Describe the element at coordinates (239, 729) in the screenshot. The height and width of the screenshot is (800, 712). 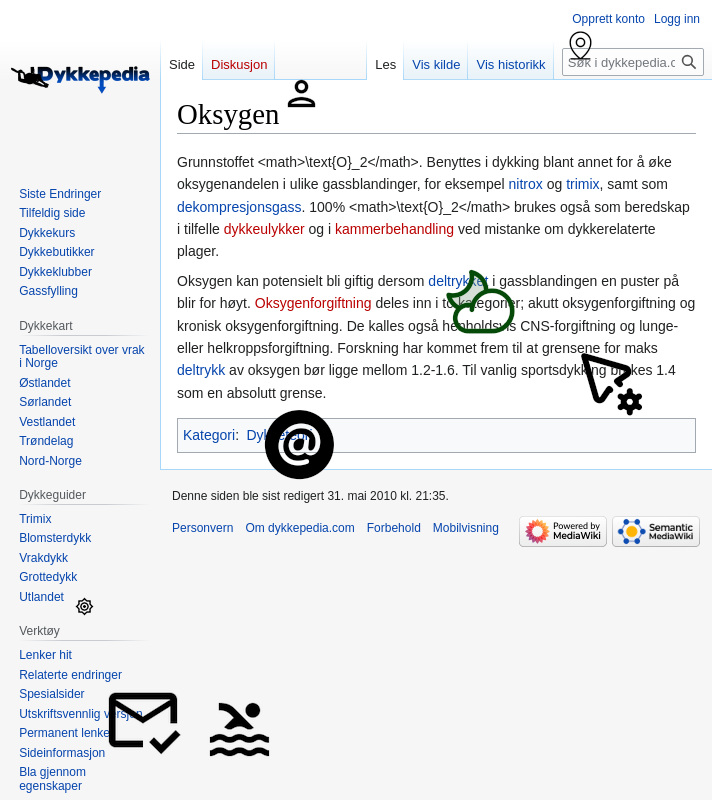
I see `view pool or swimming amenities` at that location.